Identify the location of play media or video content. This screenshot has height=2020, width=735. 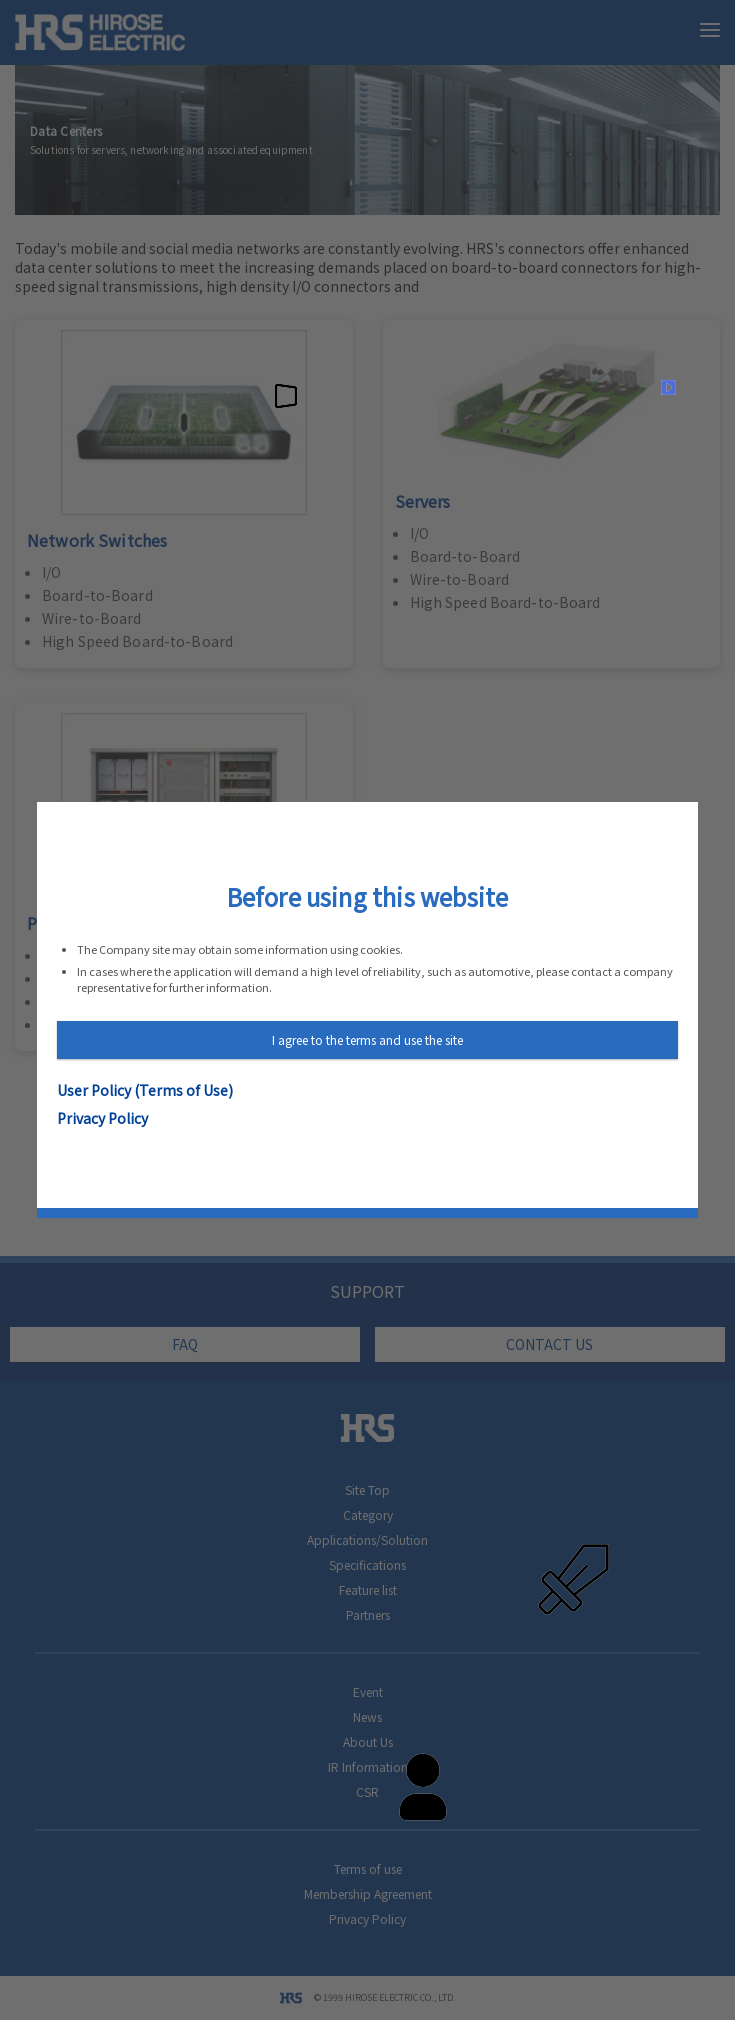
(668, 387).